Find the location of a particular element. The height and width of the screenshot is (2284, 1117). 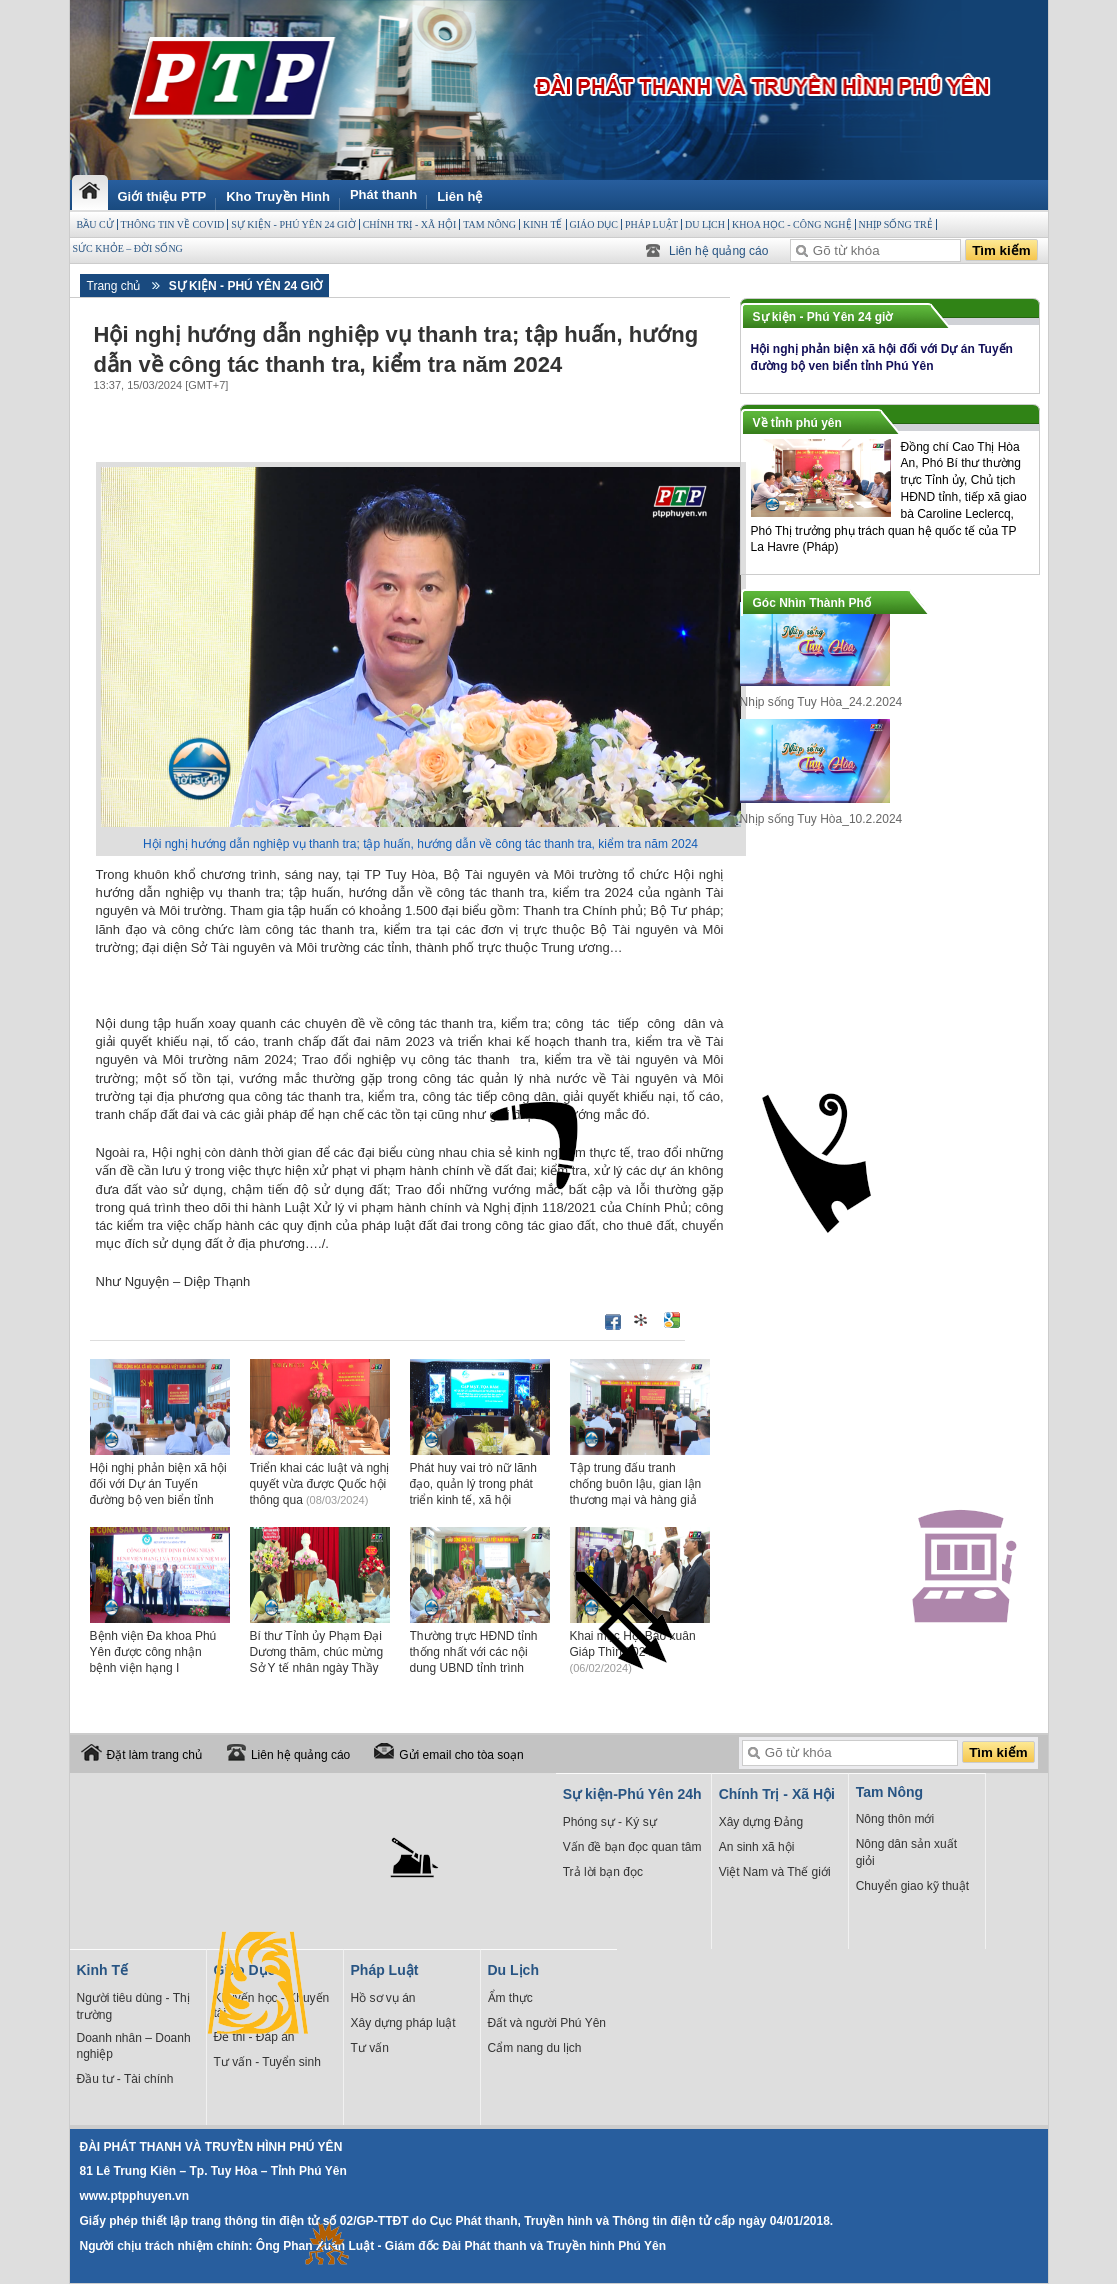

select the deshret (ancient Egyptian red crown) symbol is located at coordinates (816, 1163).